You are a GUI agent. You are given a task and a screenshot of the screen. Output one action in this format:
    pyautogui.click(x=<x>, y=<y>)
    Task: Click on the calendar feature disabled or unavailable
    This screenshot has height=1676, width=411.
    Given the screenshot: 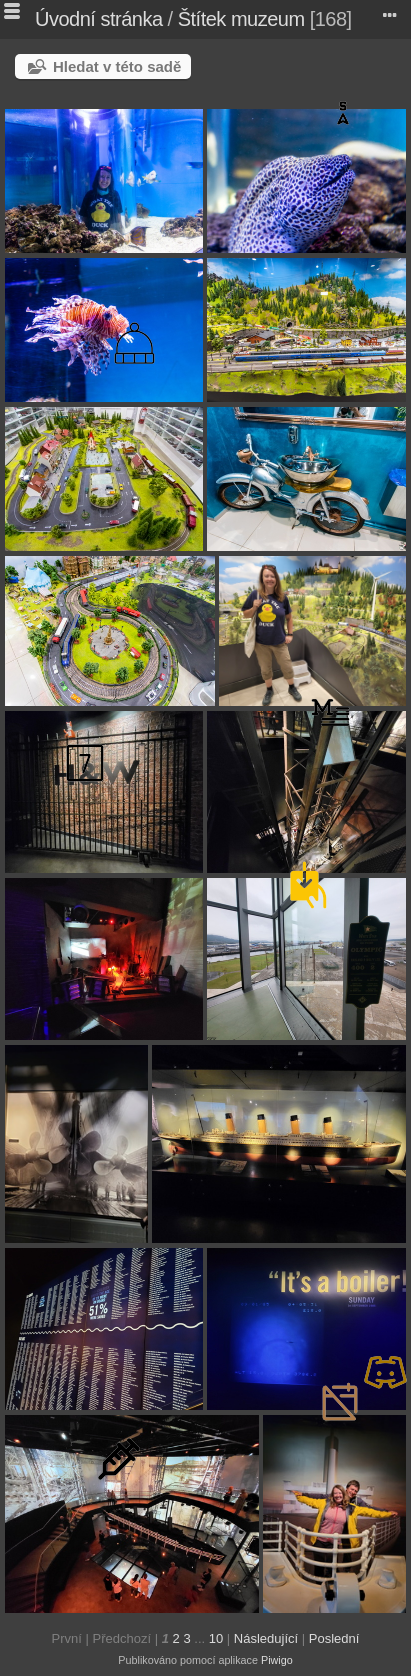 What is the action you would take?
    pyautogui.click(x=340, y=1403)
    